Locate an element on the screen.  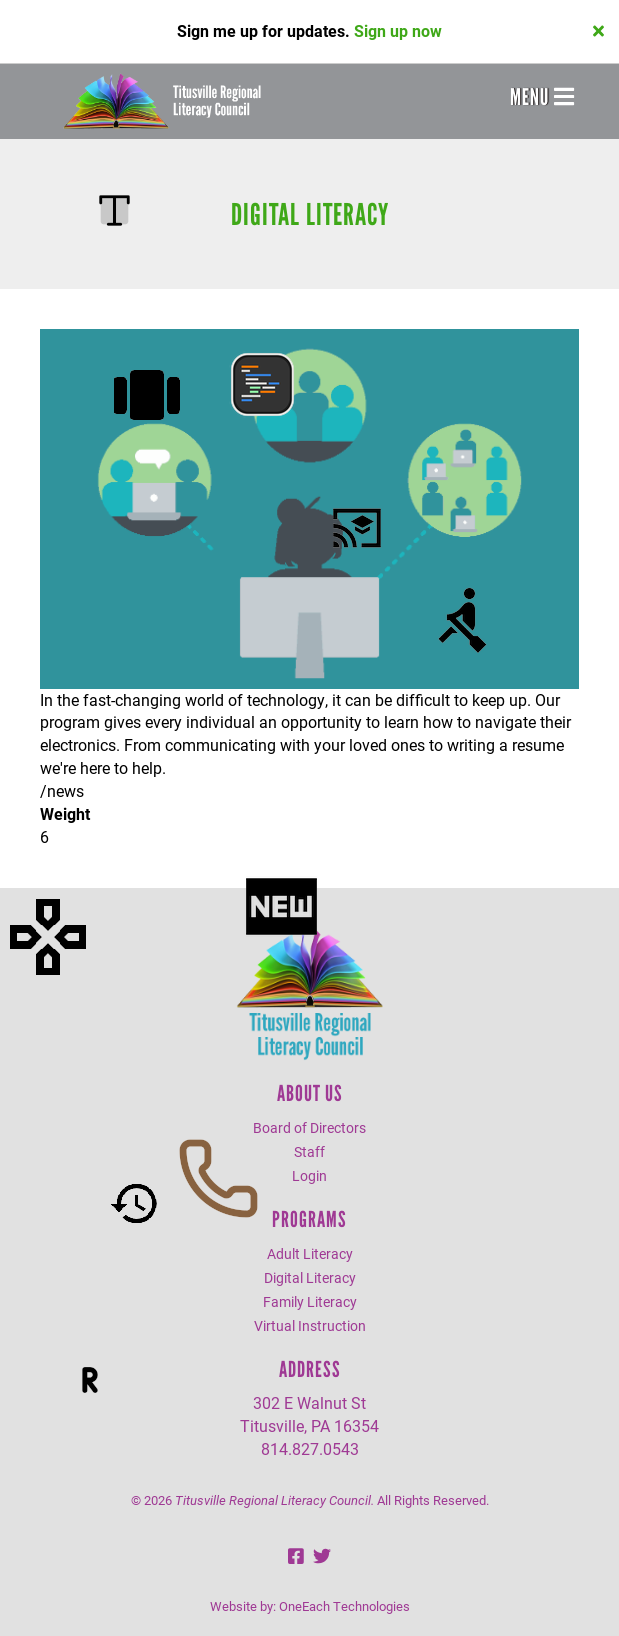
cast or share screen to a classroom display is located at coordinates (357, 528).